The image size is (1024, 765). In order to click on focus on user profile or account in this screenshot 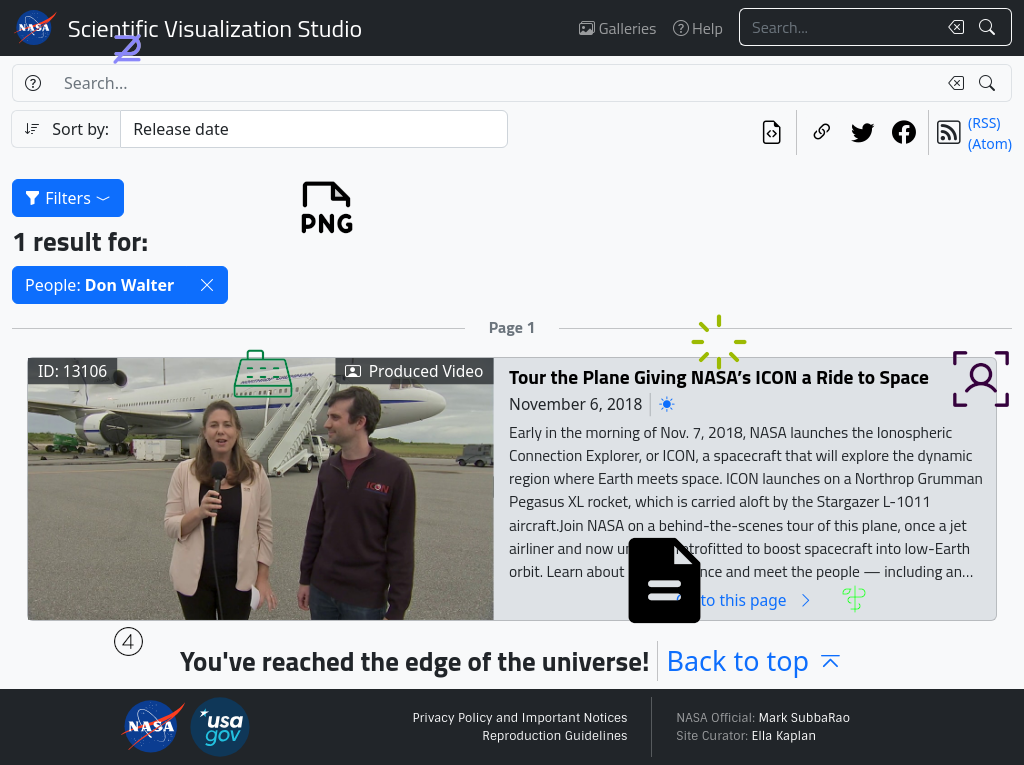, I will do `click(981, 379)`.